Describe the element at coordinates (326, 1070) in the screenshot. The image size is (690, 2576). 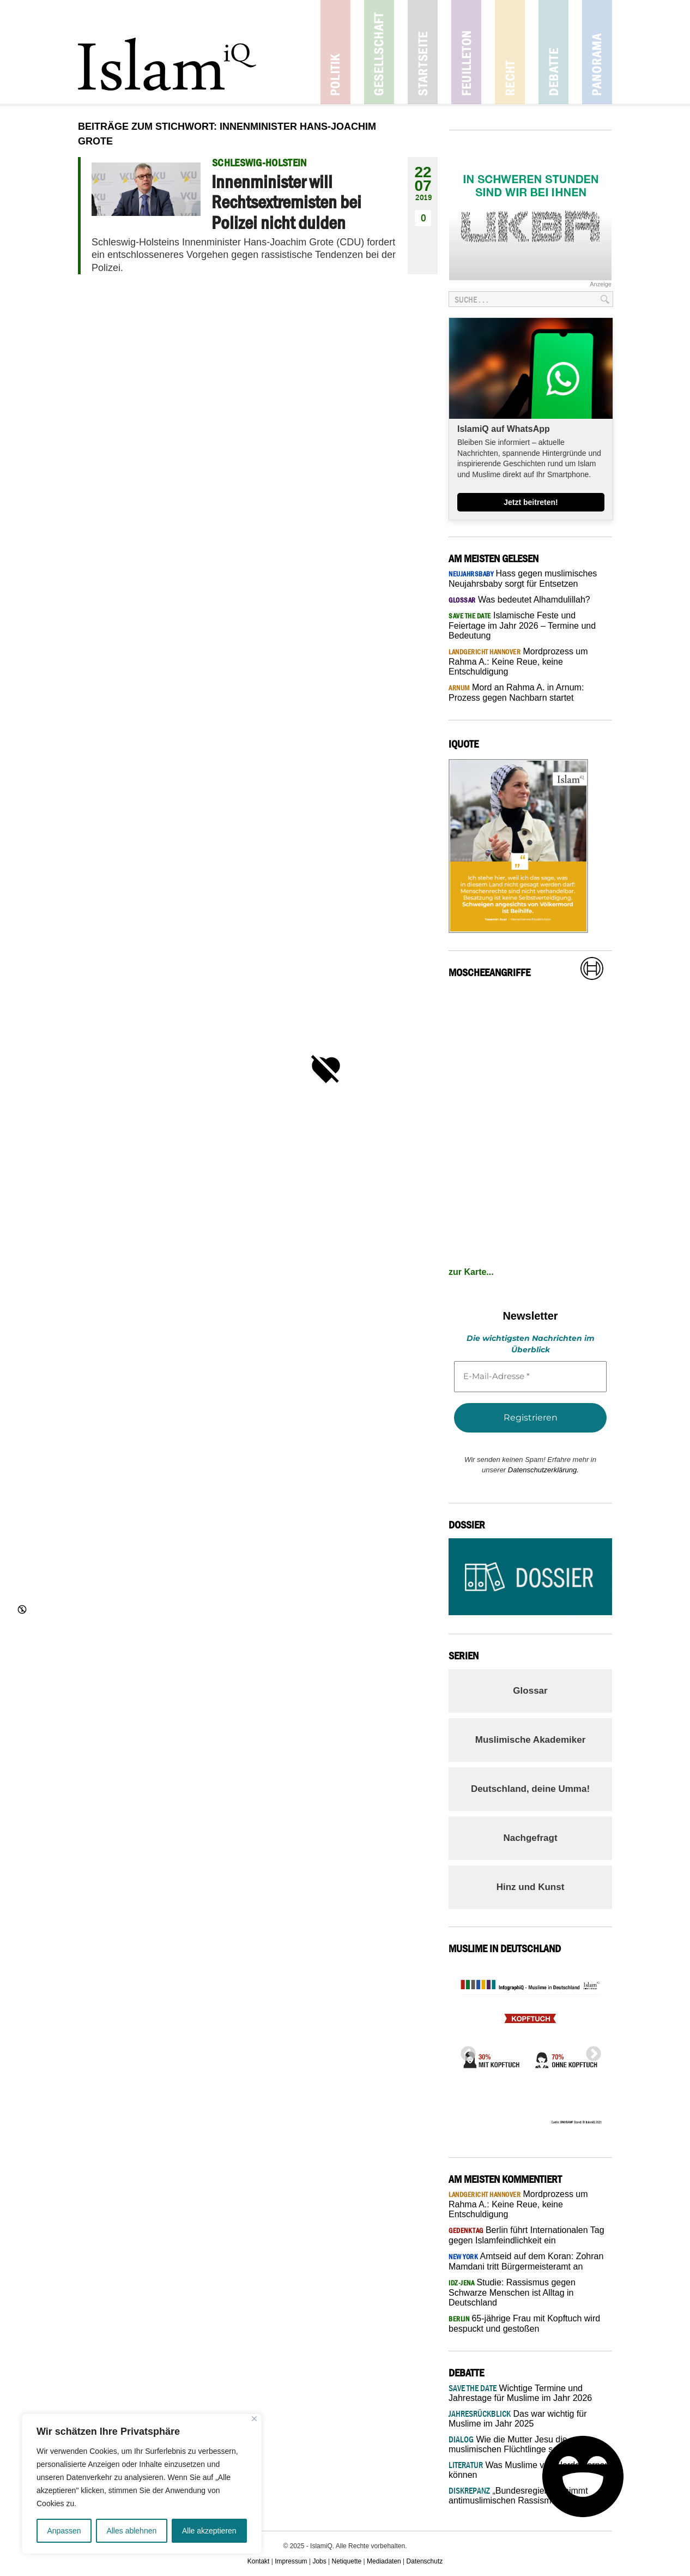
I see `dislike or remove from favorites` at that location.